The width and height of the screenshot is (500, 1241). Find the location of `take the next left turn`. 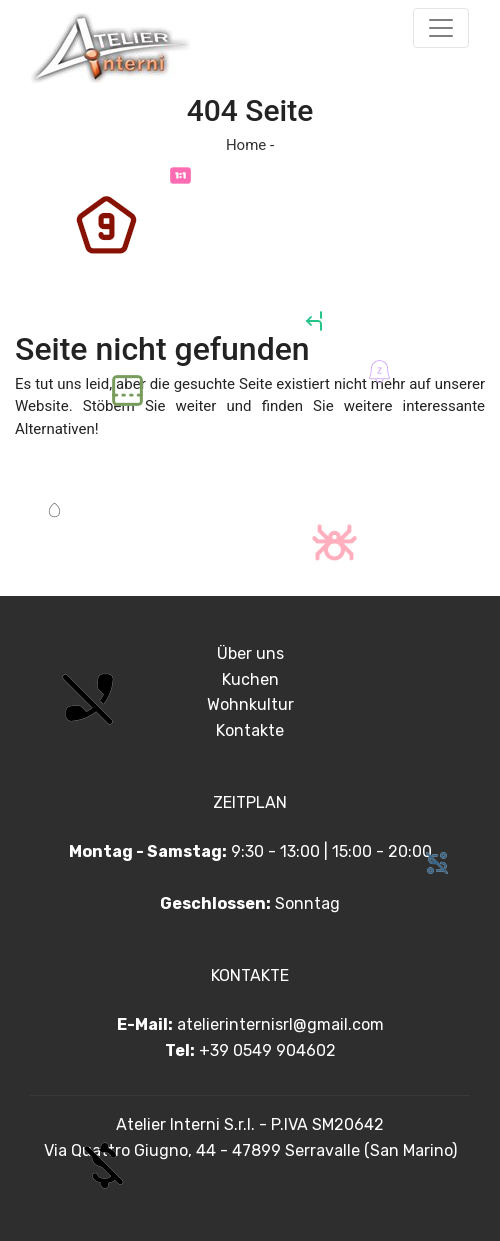

take the next left turn is located at coordinates (315, 321).